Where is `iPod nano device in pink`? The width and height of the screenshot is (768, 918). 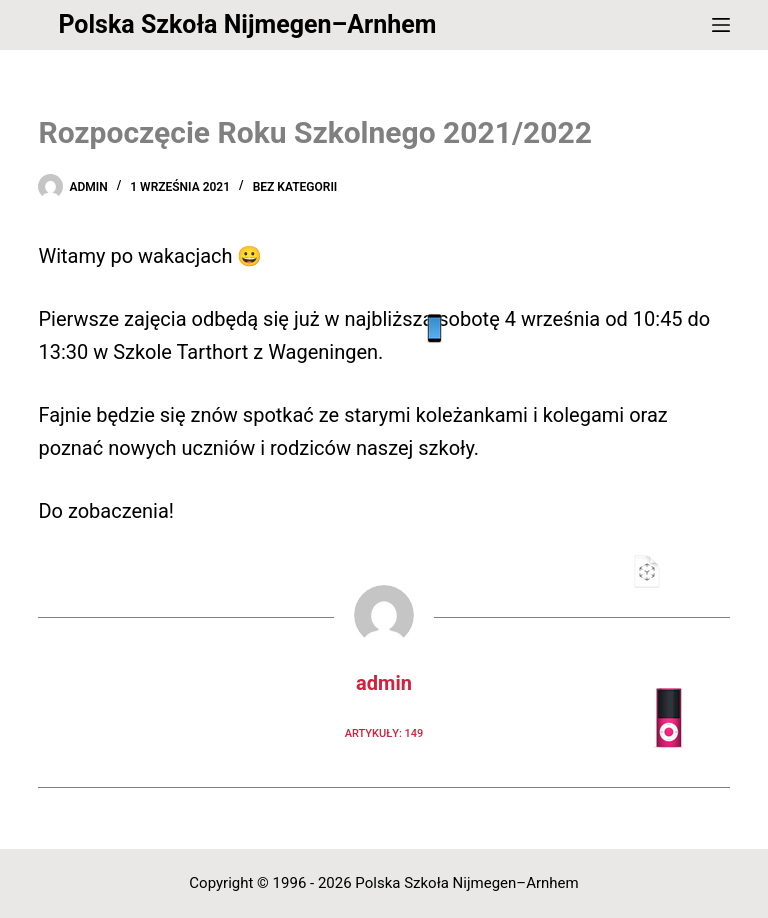
iPod nano device in pink is located at coordinates (668, 718).